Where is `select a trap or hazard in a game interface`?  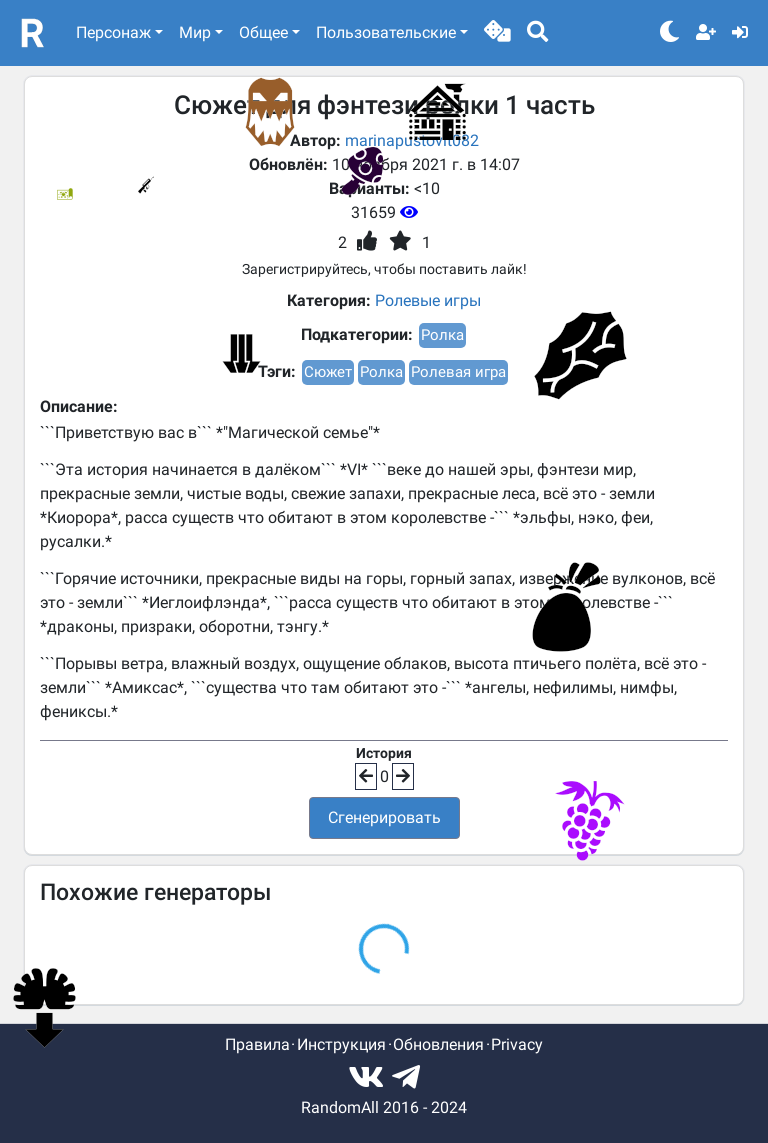
select a trap or hazard in a game interface is located at coordinates (270, 112).